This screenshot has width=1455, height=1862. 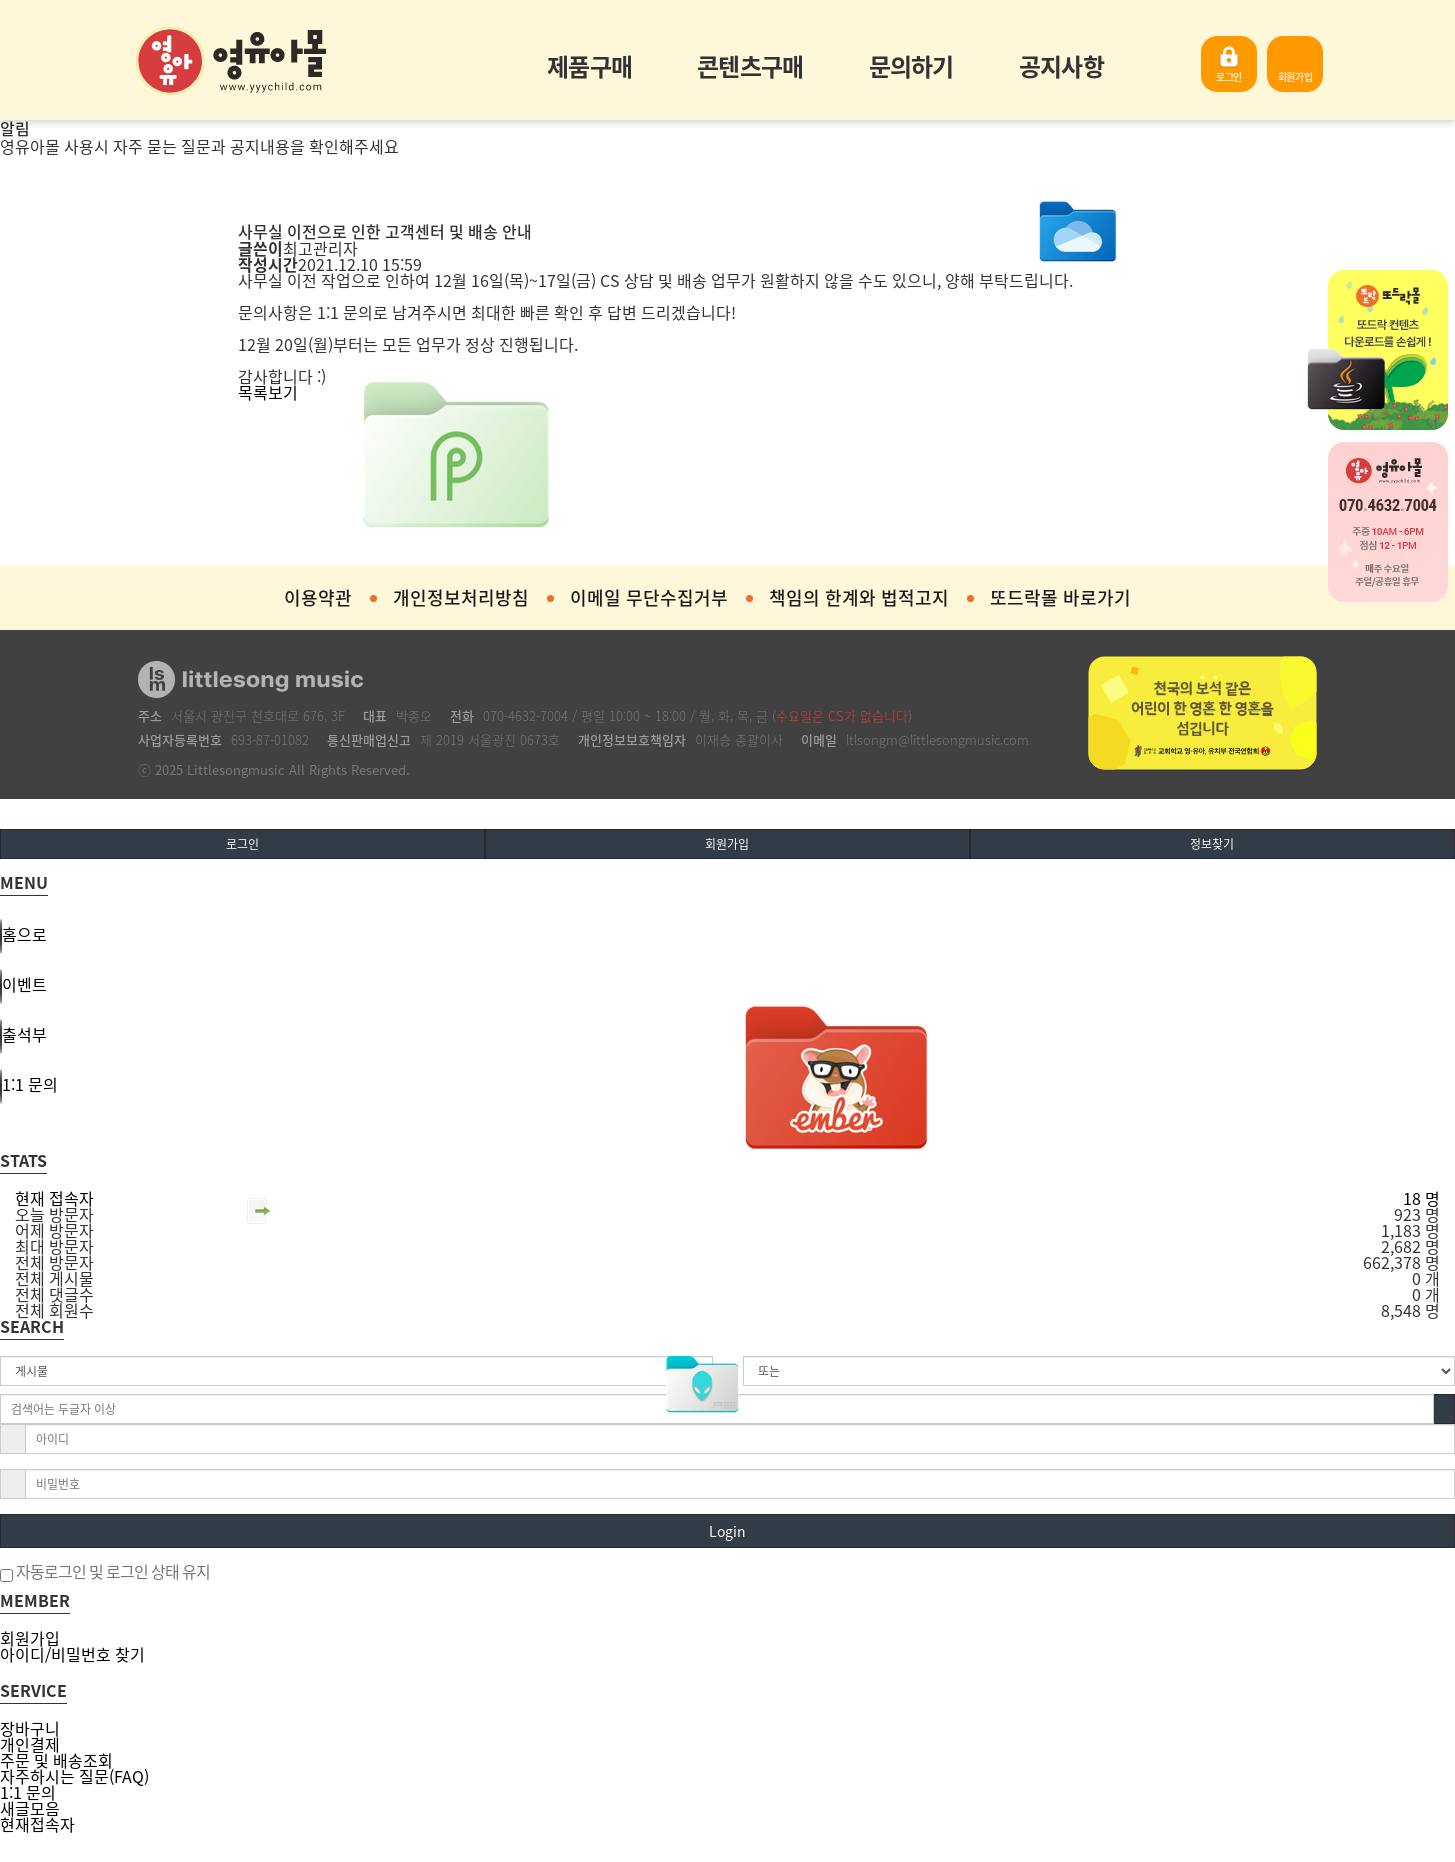 What do you see at coordinates (257, 1211) in the screenshot?
I see `export document to another location` at bounding box center [257, 1211].